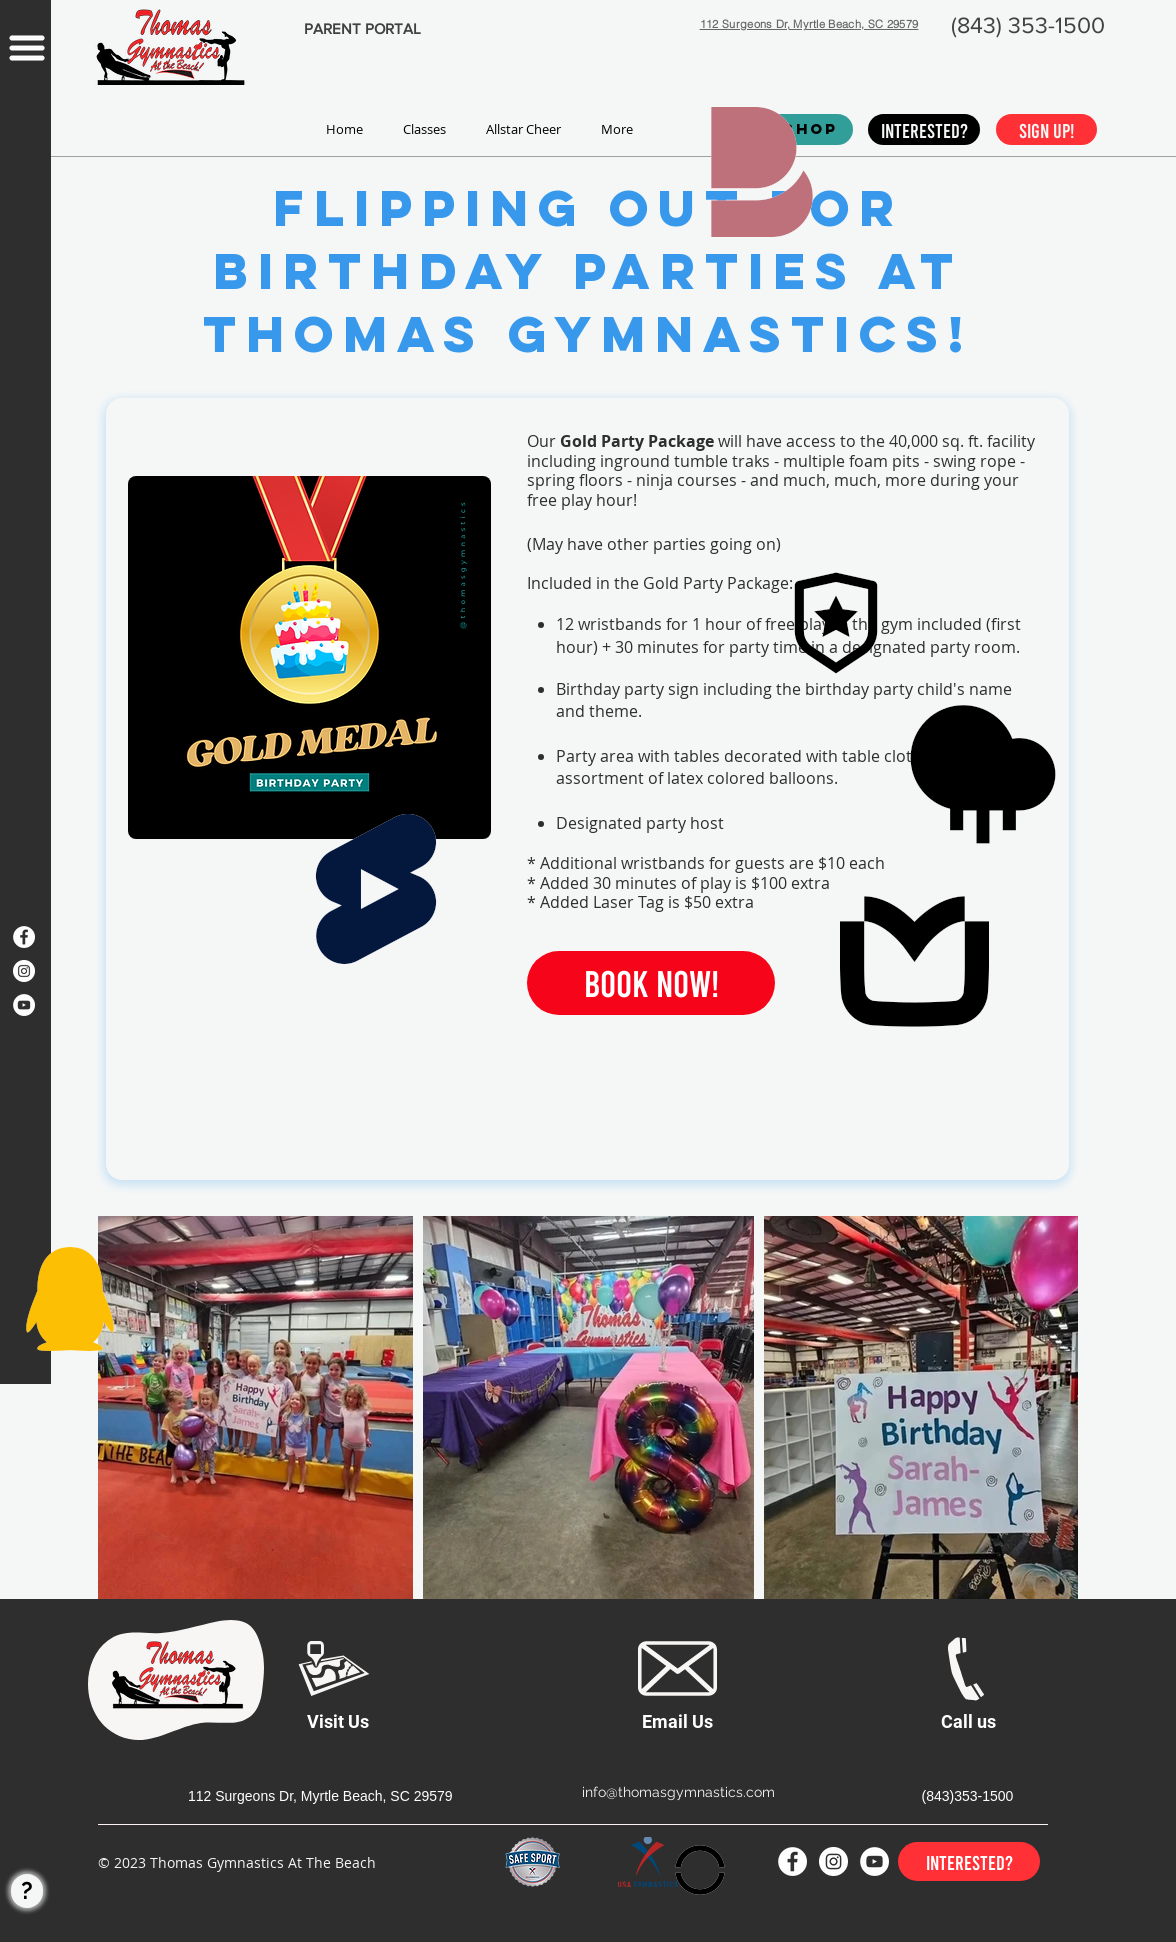  Describe the element at coordinates (376, 889) in the screenshot. I see `open youtube shorts` at that location.